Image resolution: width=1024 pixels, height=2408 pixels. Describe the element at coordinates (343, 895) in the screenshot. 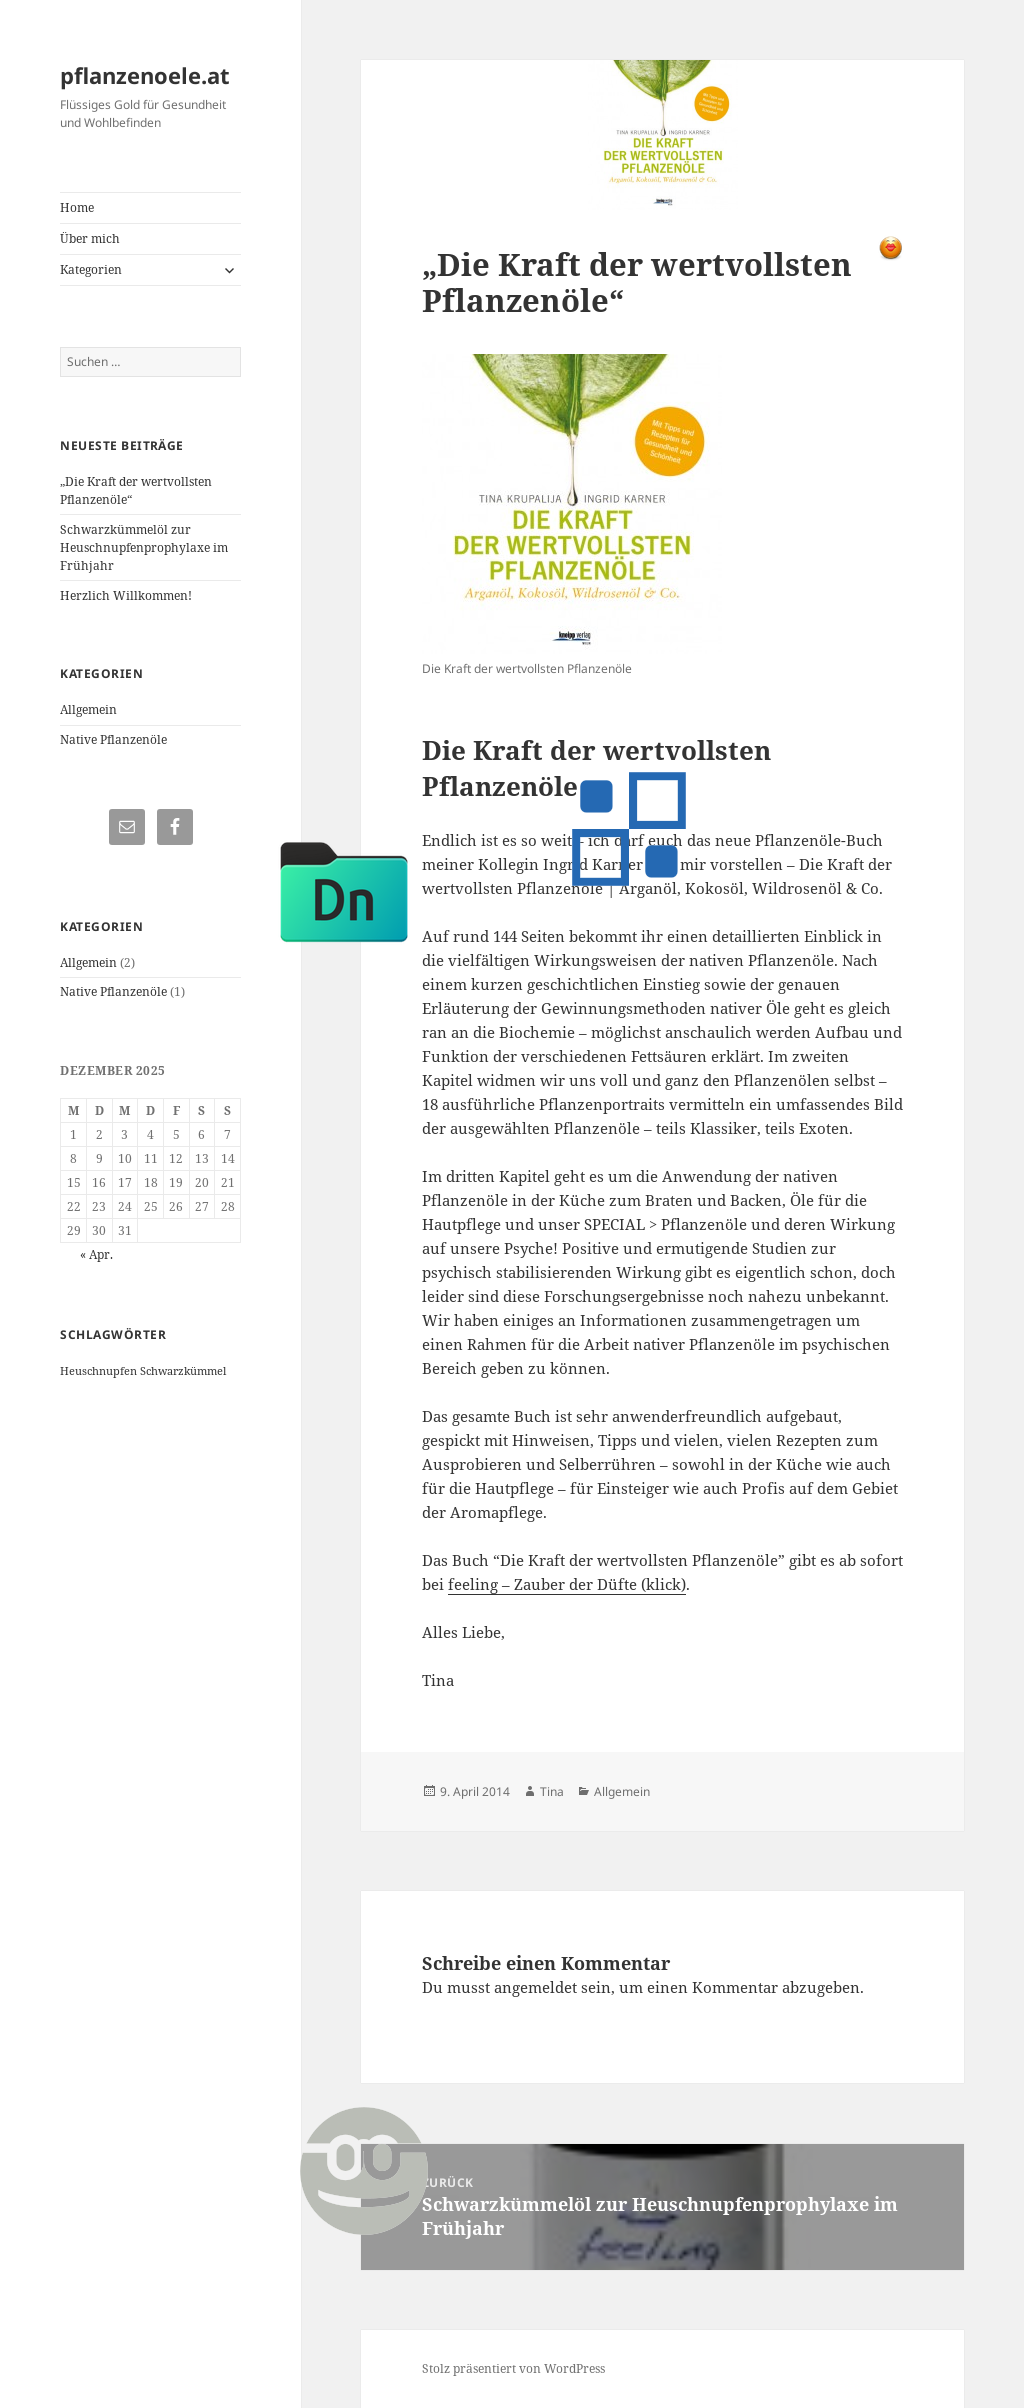

I see `open adobe dimension project files folder` at that location.